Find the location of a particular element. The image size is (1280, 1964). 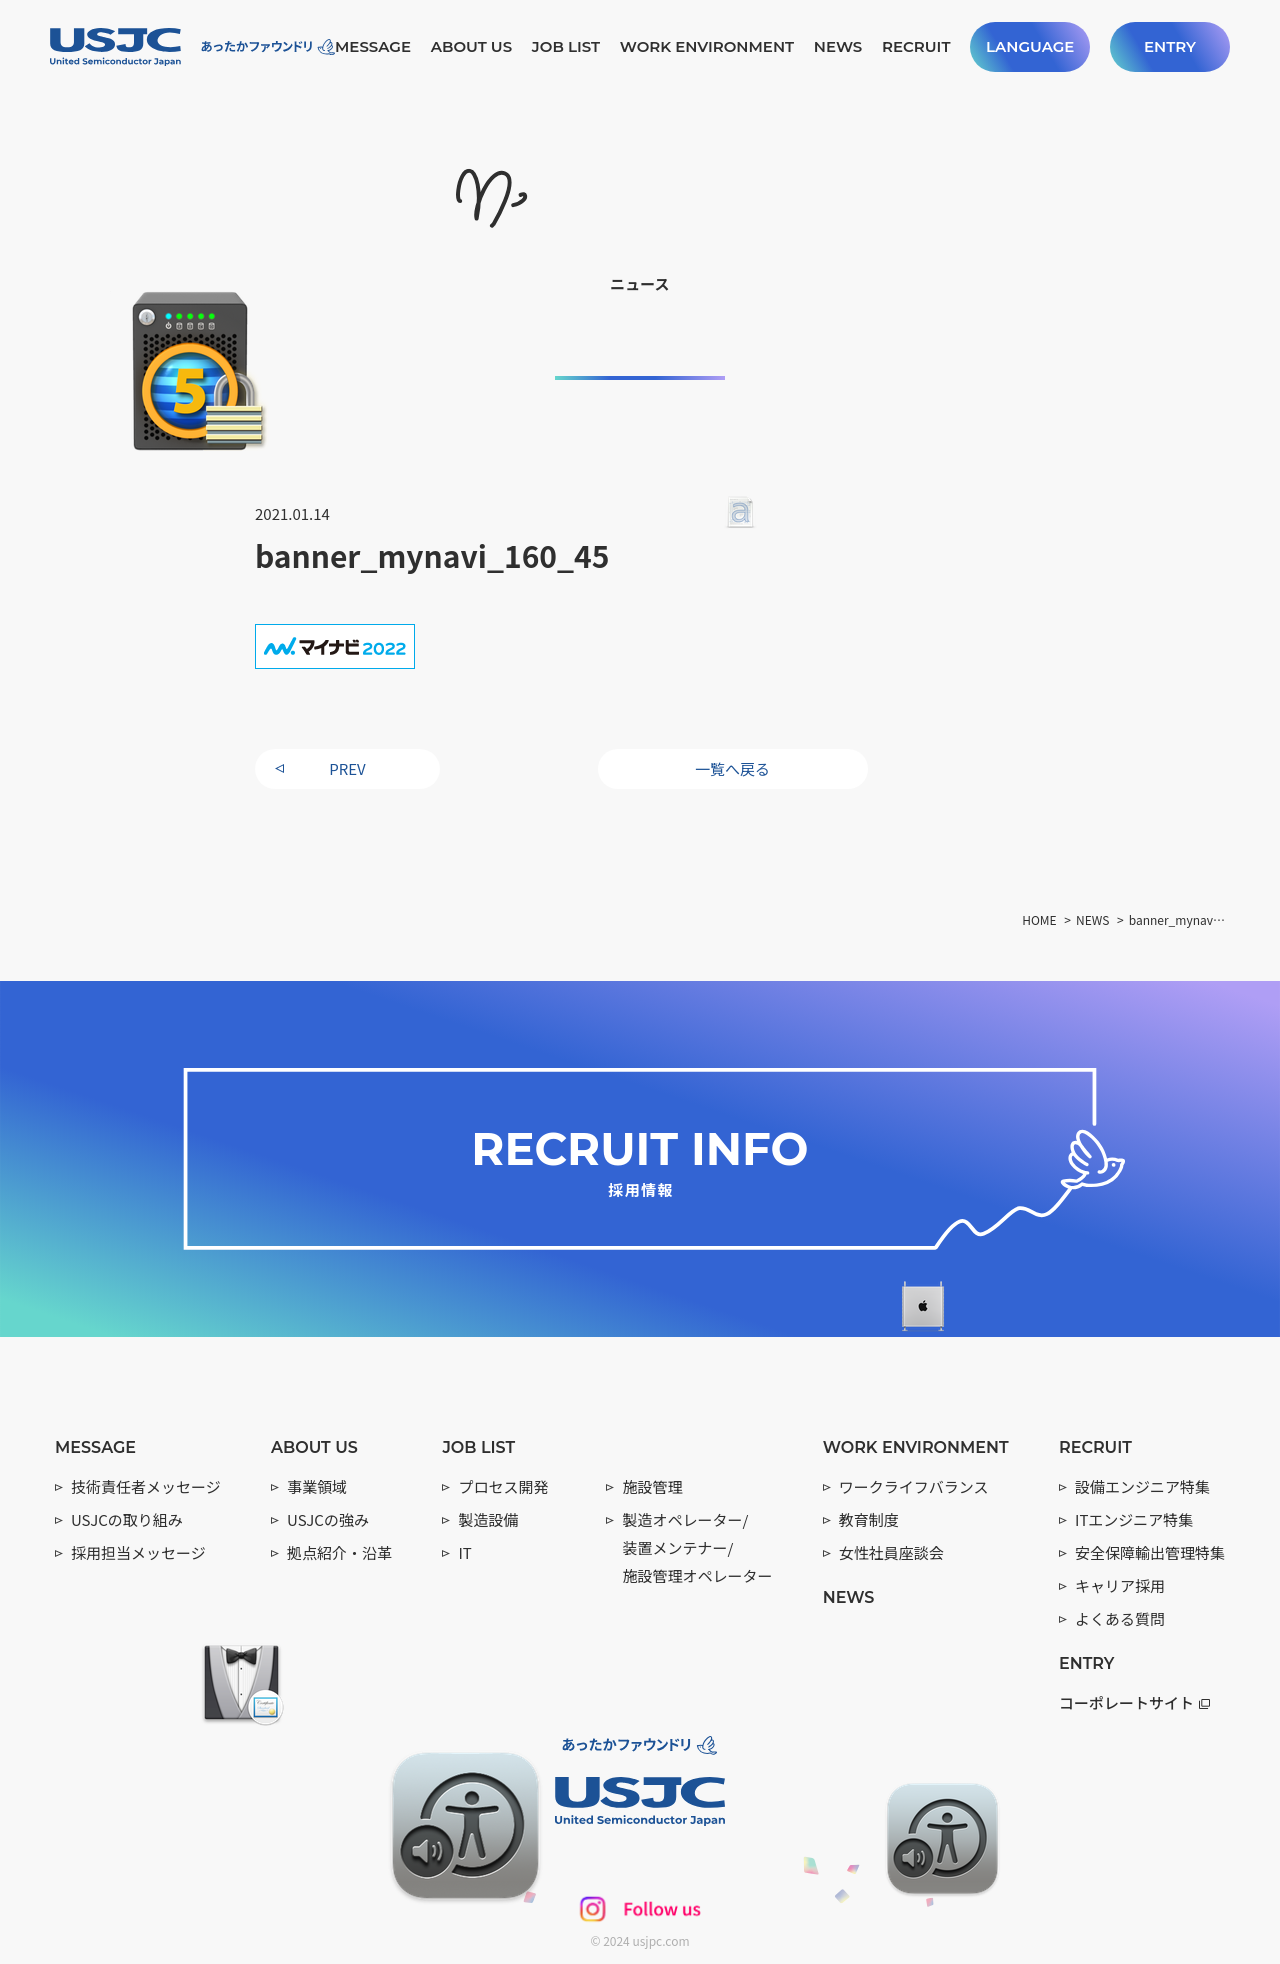

locked RAID 5 storage array is located at coordinates (190, 371).